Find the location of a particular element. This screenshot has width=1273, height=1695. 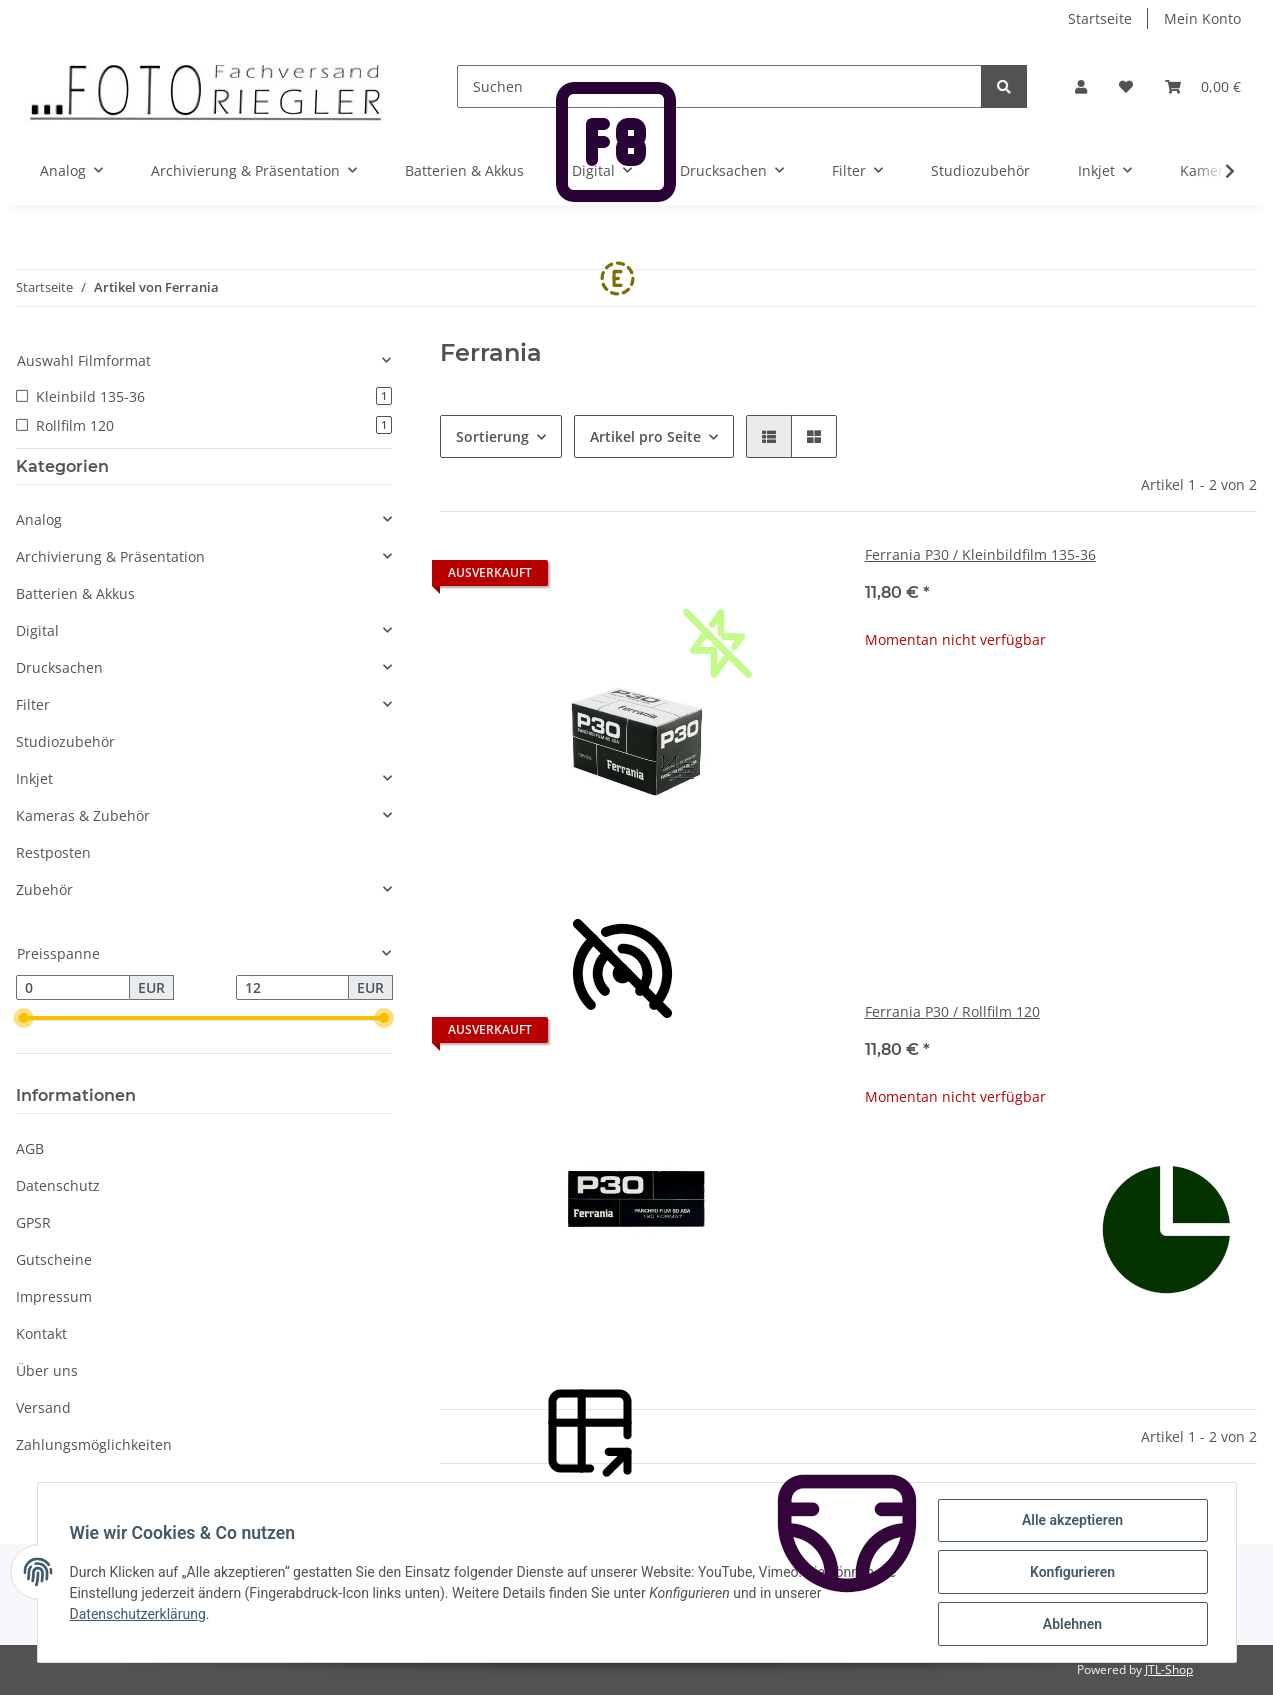

disable flash mode is located at coordinates (717, 643).